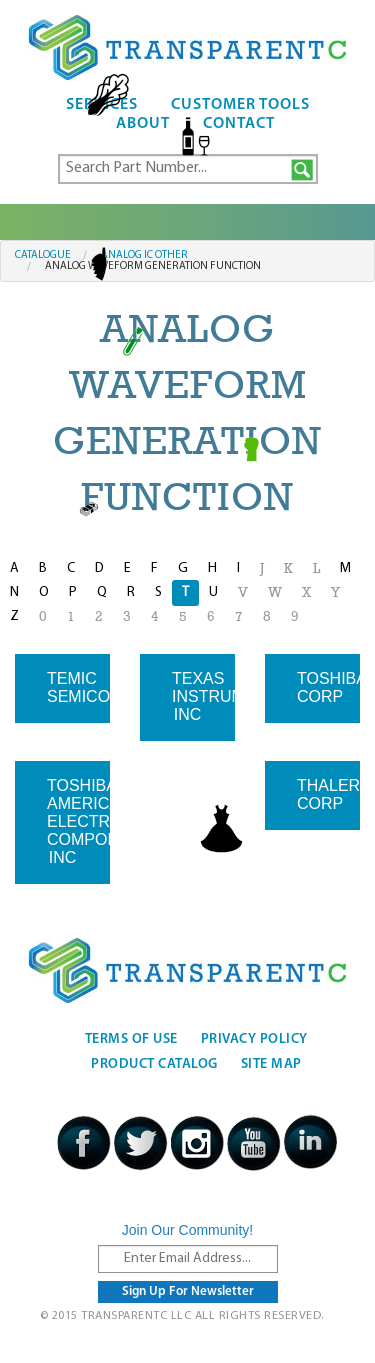 Image resolution: width=375 pixels, height=1363 pixels. Describe the element at coordinates (221, 828) in the screenshot. I see `select a dress or clothing item` at that location.